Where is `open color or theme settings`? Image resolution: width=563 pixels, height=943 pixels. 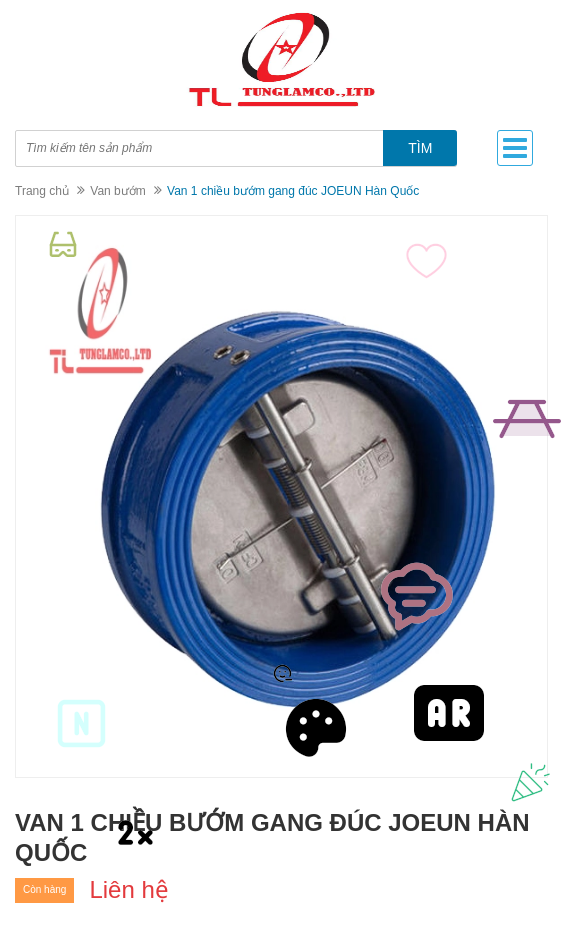 open color or theme settings is located at coordinates (316, 729).